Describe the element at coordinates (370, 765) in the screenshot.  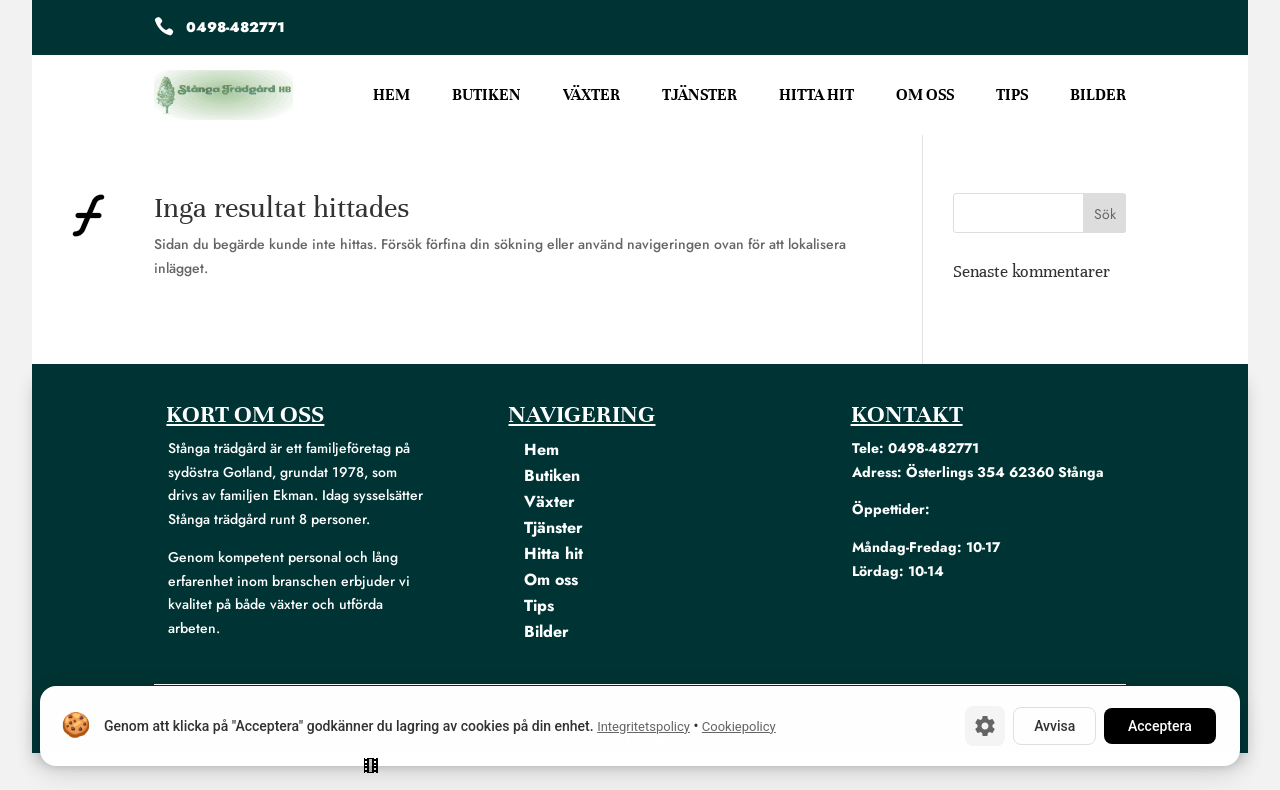
I see `access local movie theaters or showtimes` at that location.